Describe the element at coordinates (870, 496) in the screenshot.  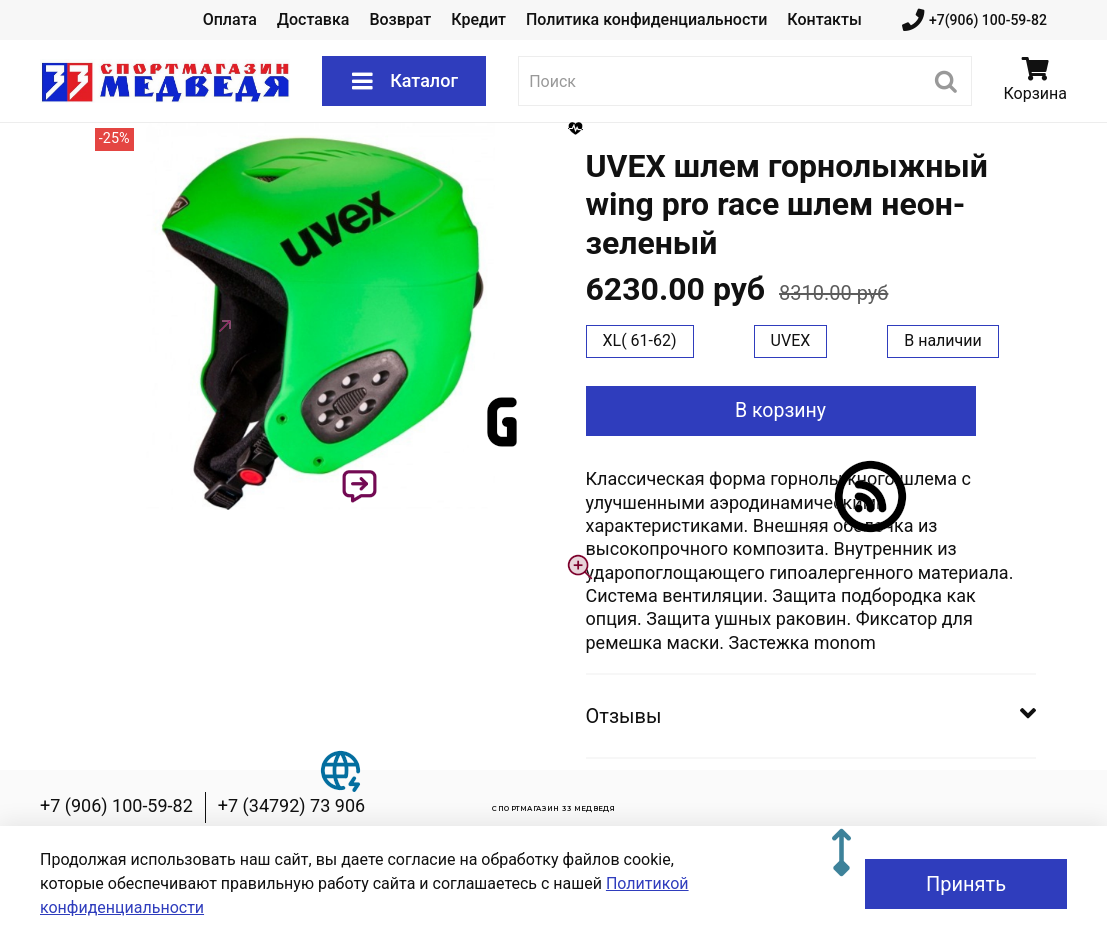
I see `locate your airtag device` at that location.